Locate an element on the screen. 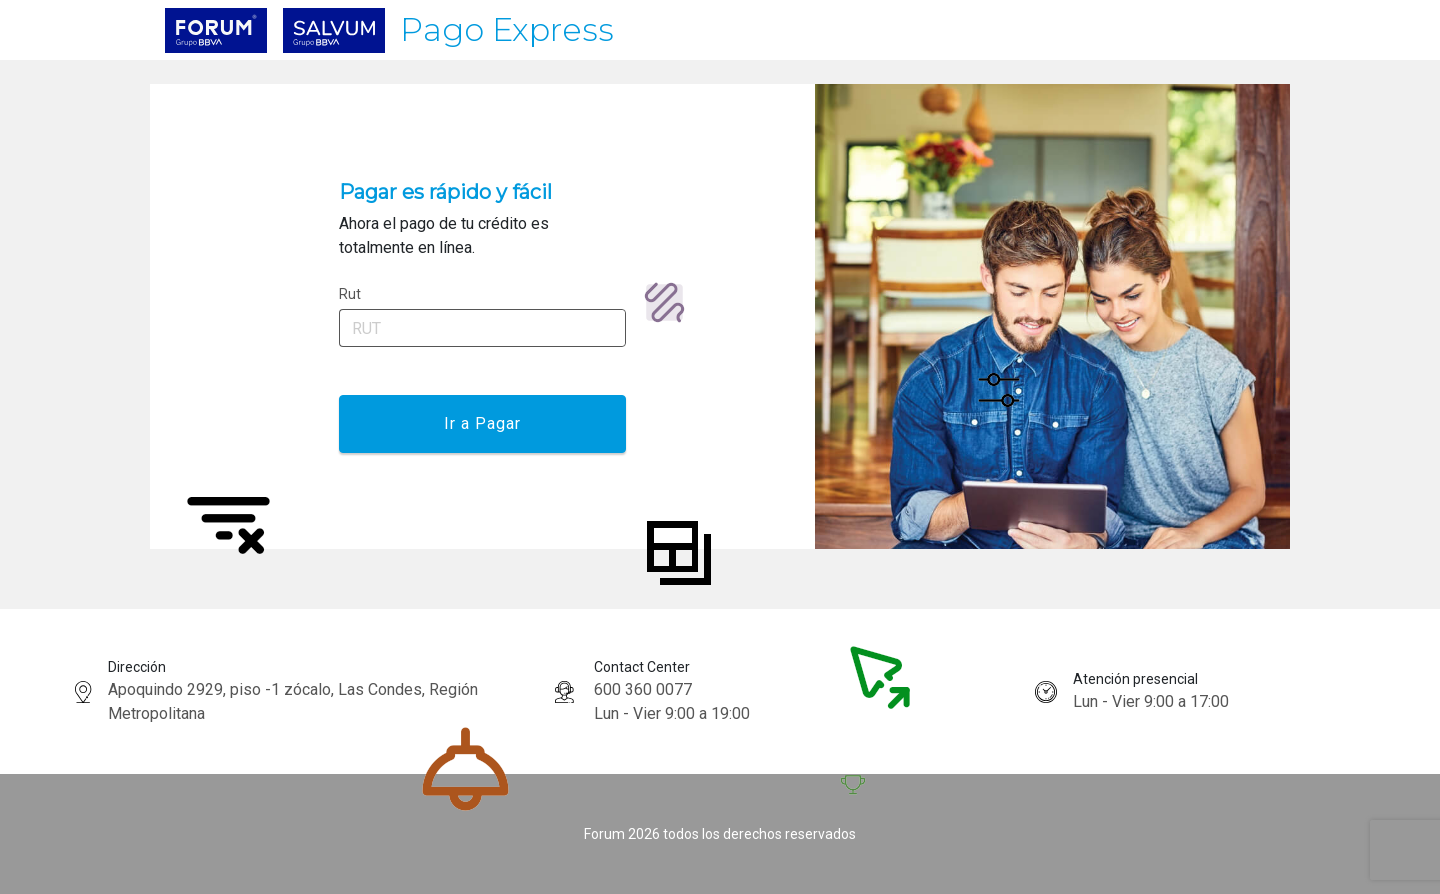  access freehand drawing or annotation tools is located at coordinates (664, 302).